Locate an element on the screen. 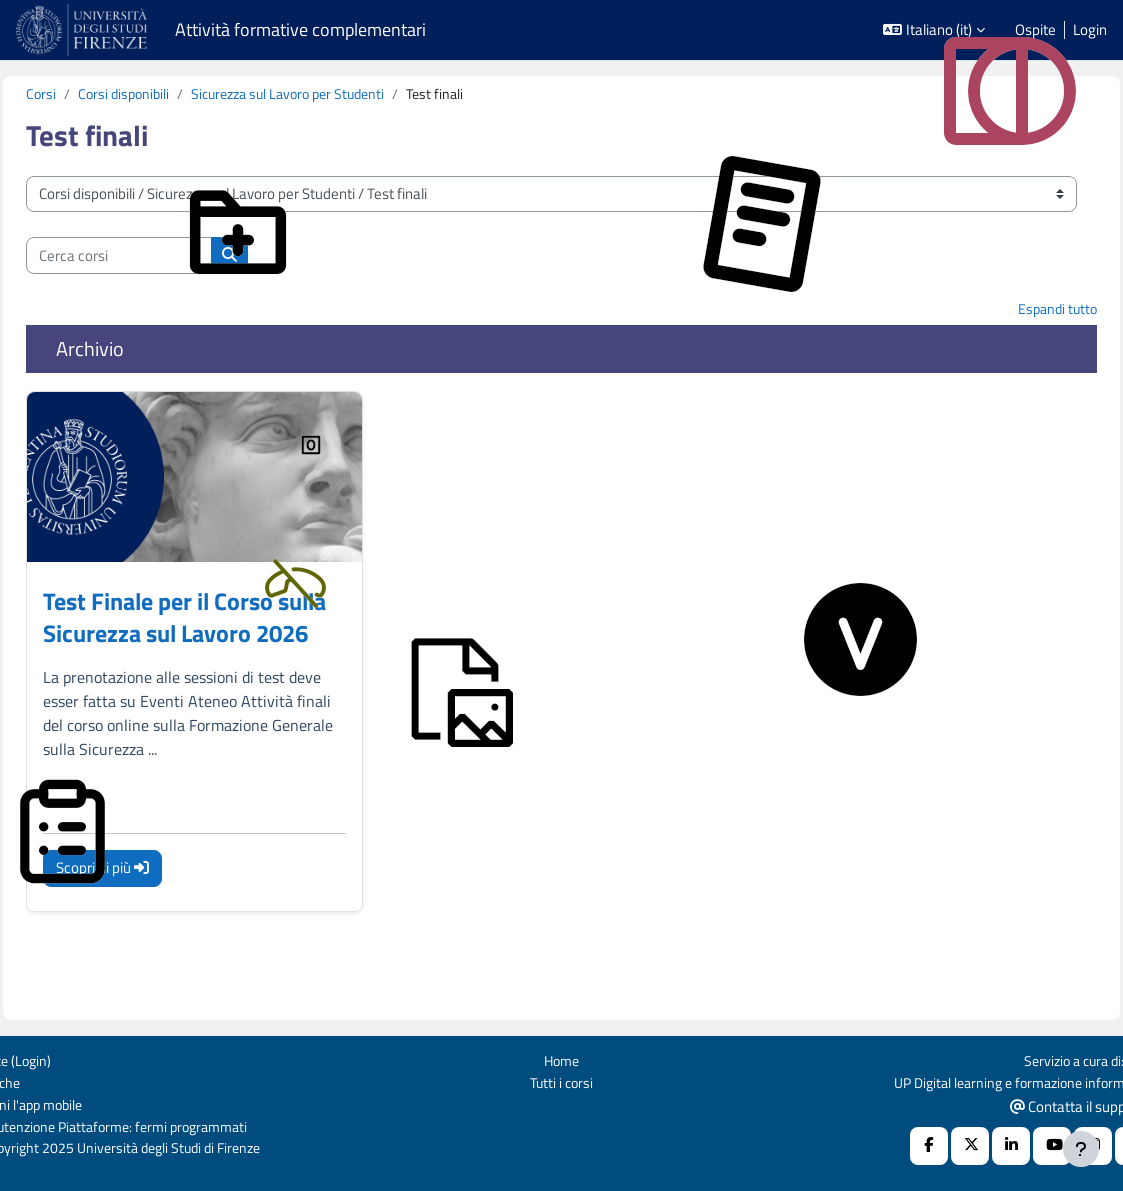  open a media file is located at coordinates (455, 689).